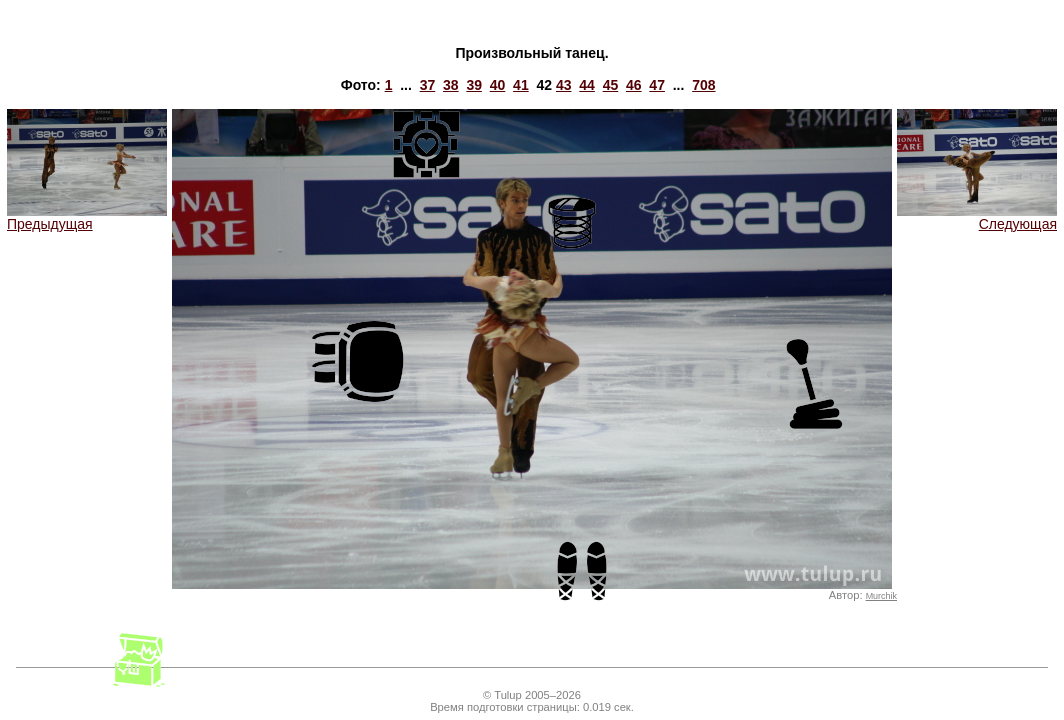  What do you see at coordinates (426, 144) in the screenshot?
I see `companion cube item or collectible from Portal` at bounding box center [426, 144].